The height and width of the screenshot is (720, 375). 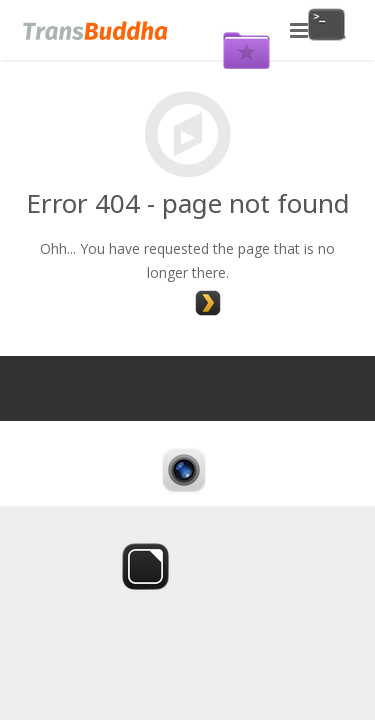 What do you see at coordinates (246, 50) in the screenshot?
I see `open your bookmarked or favorite files folder` at bounding box center [246, 50].